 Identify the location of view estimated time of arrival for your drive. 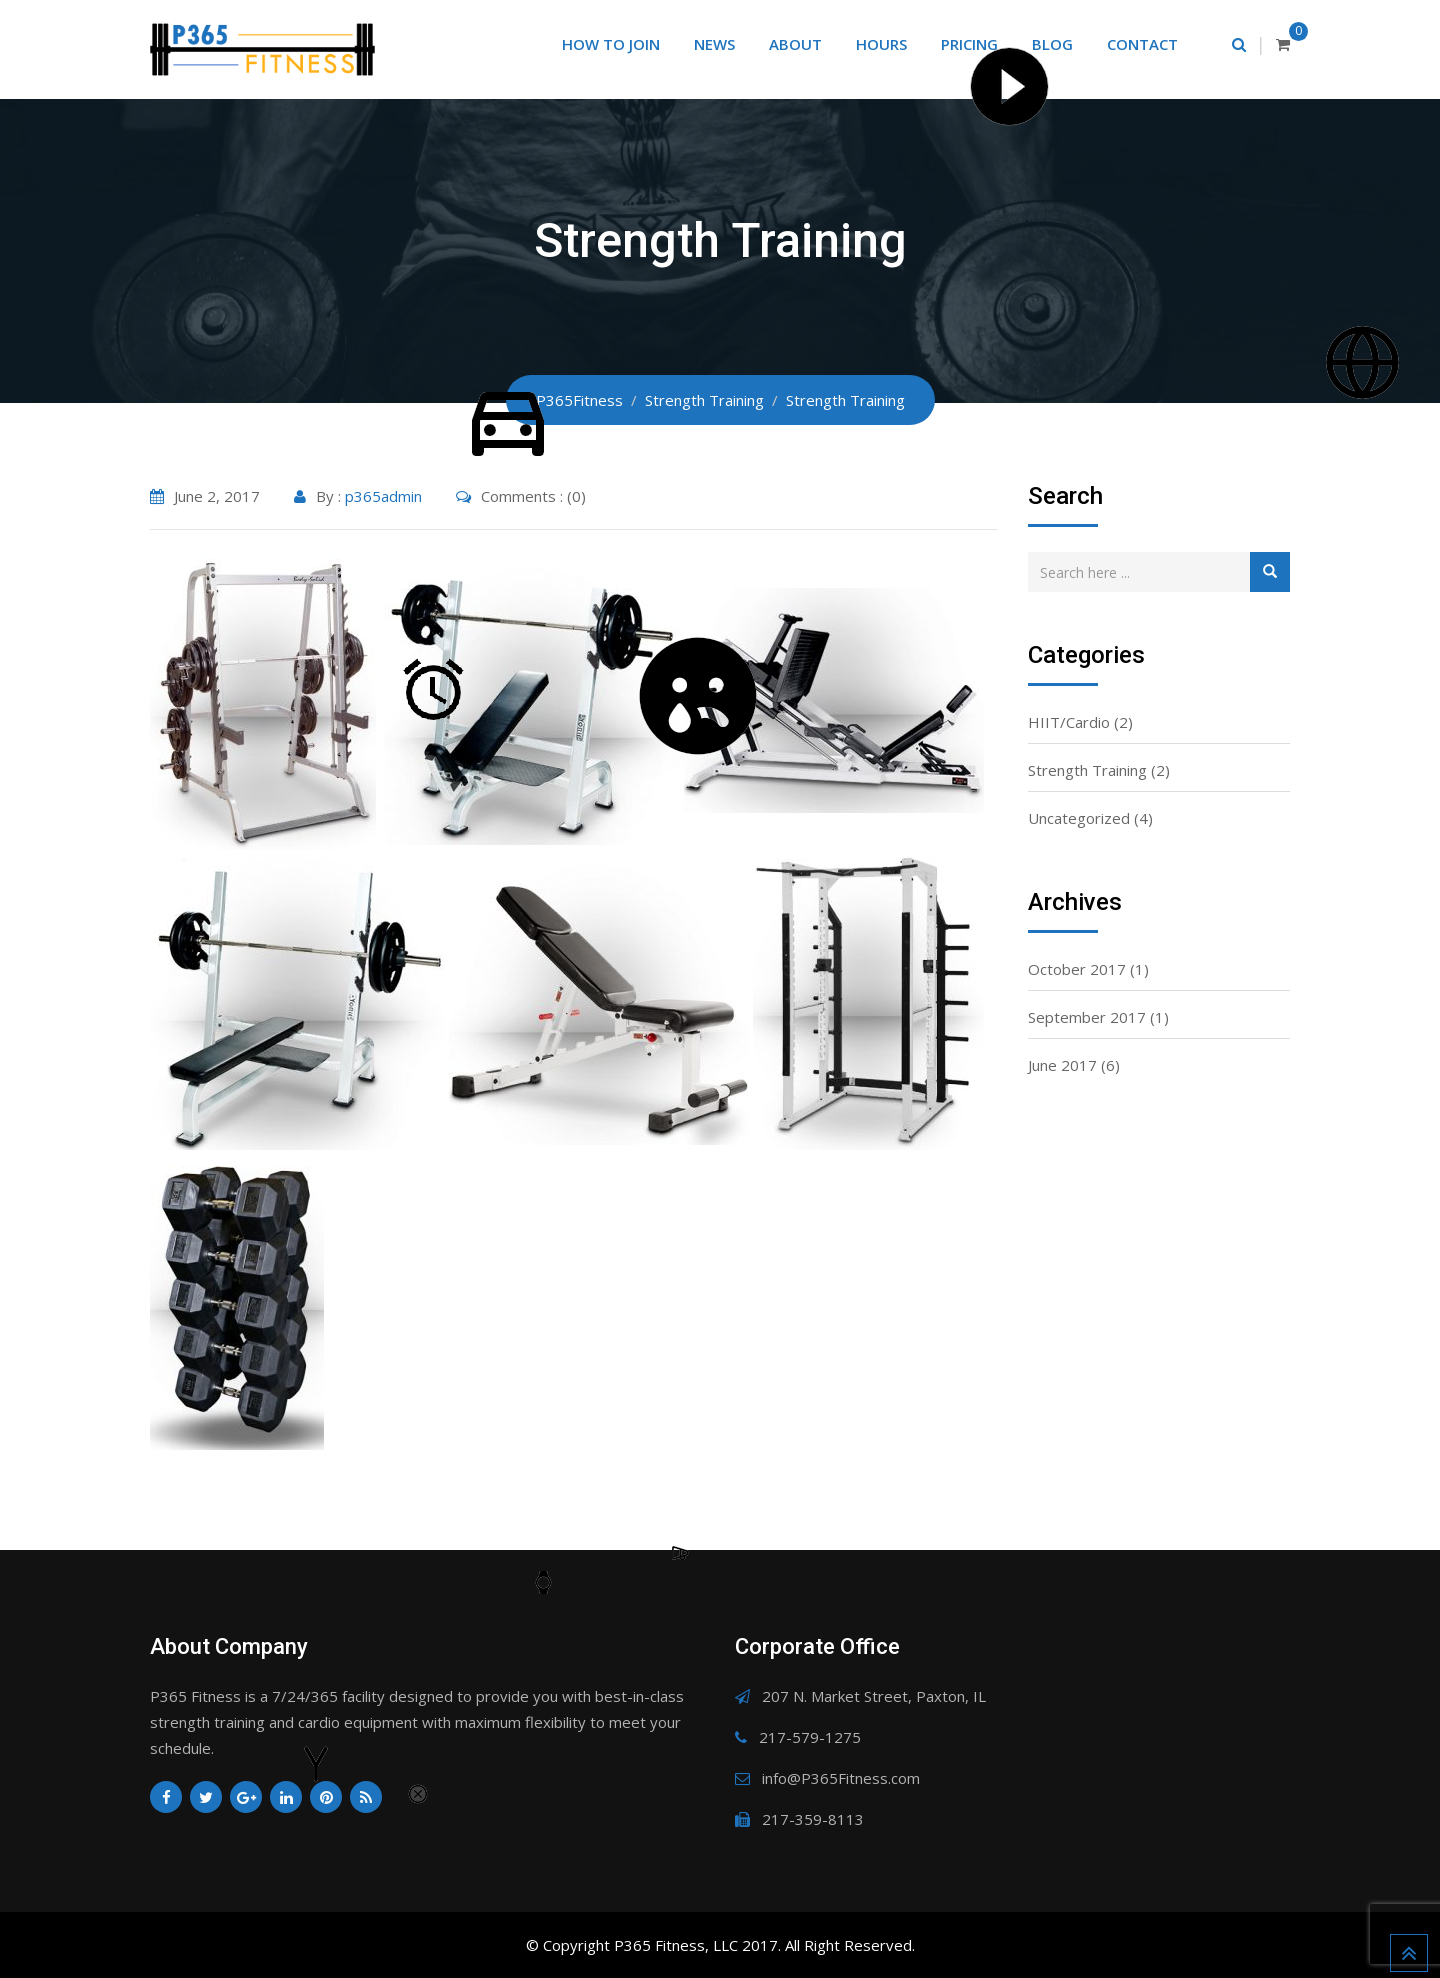
(508, 424).